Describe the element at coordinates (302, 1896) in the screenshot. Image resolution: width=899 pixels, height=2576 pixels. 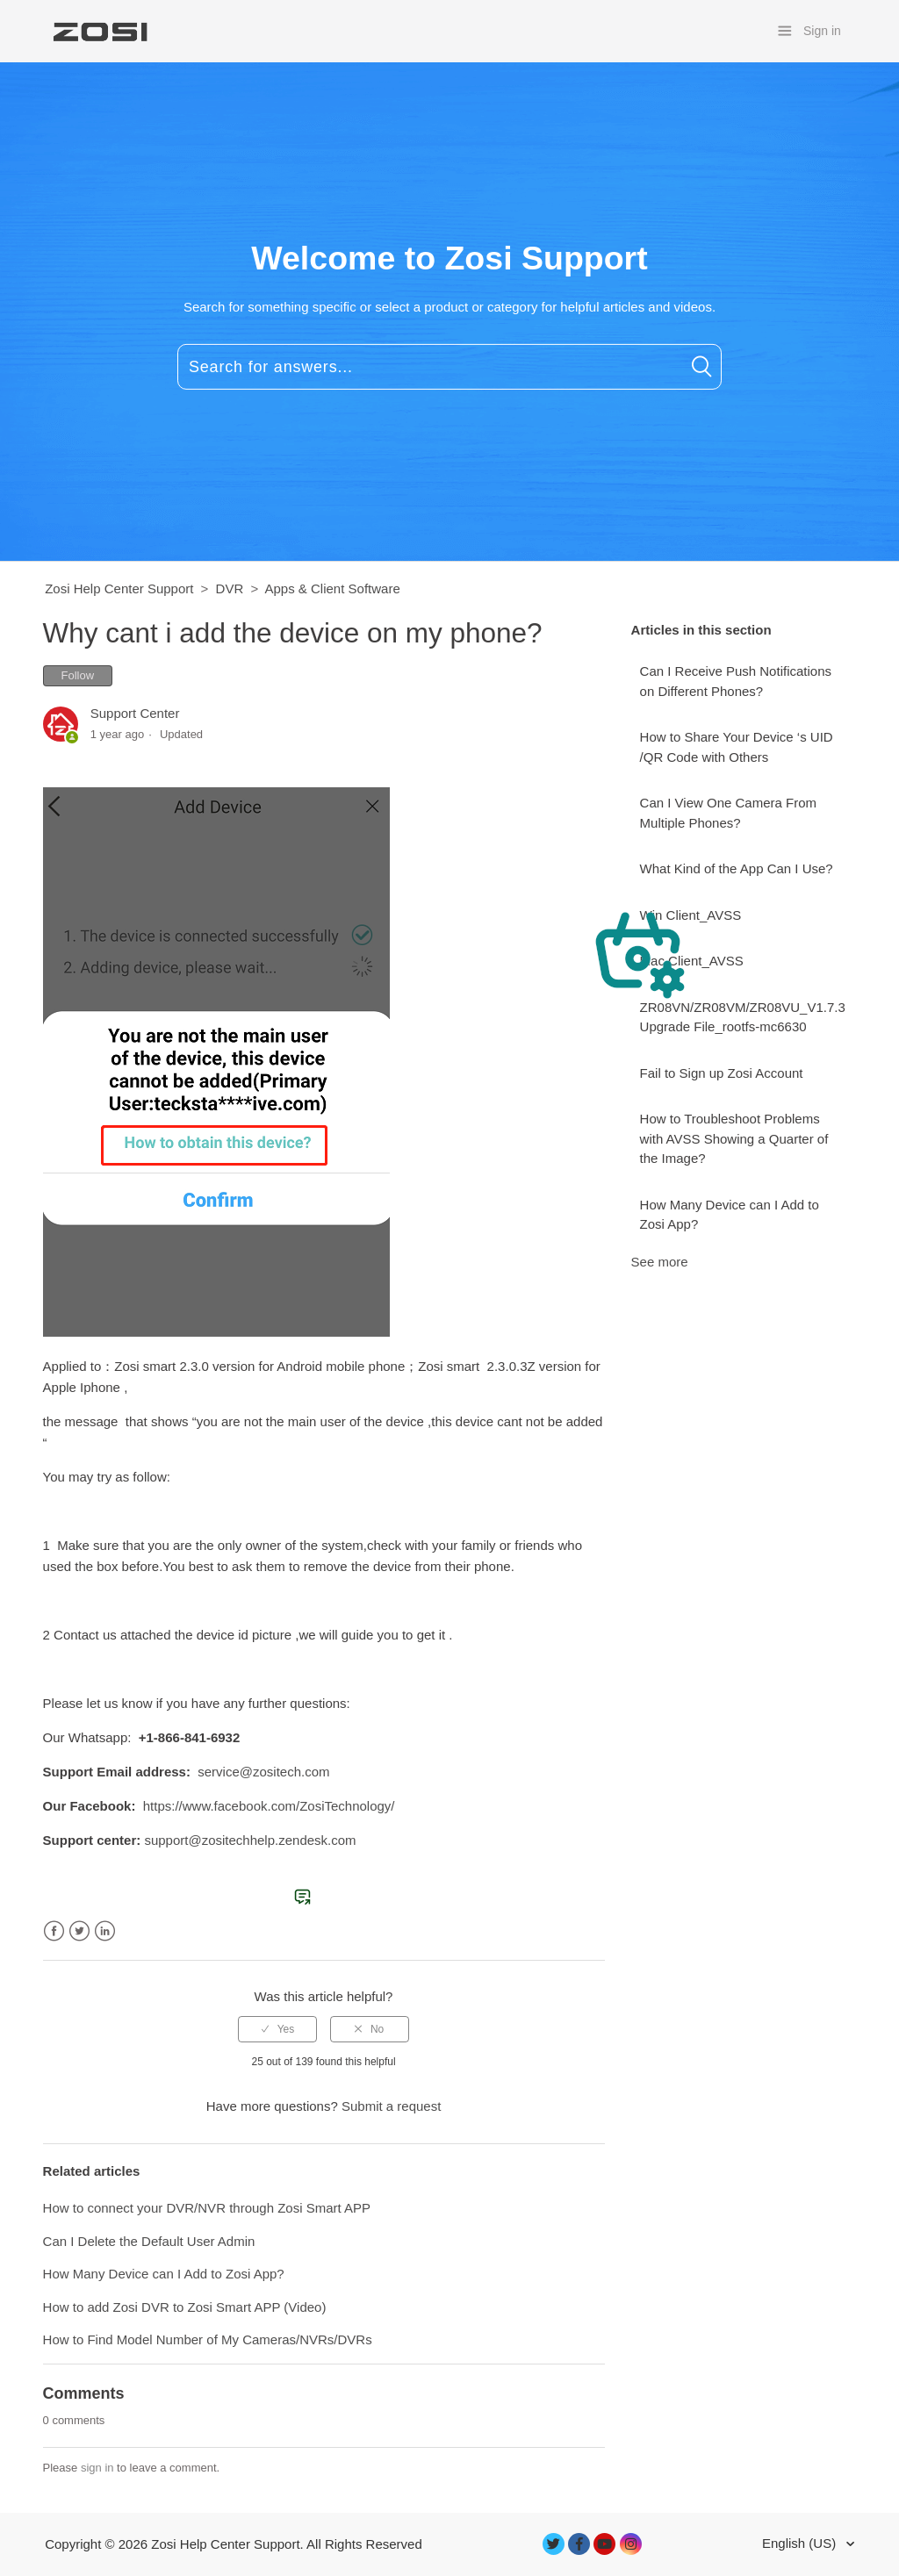
I see `share a message or conversation` at that location.